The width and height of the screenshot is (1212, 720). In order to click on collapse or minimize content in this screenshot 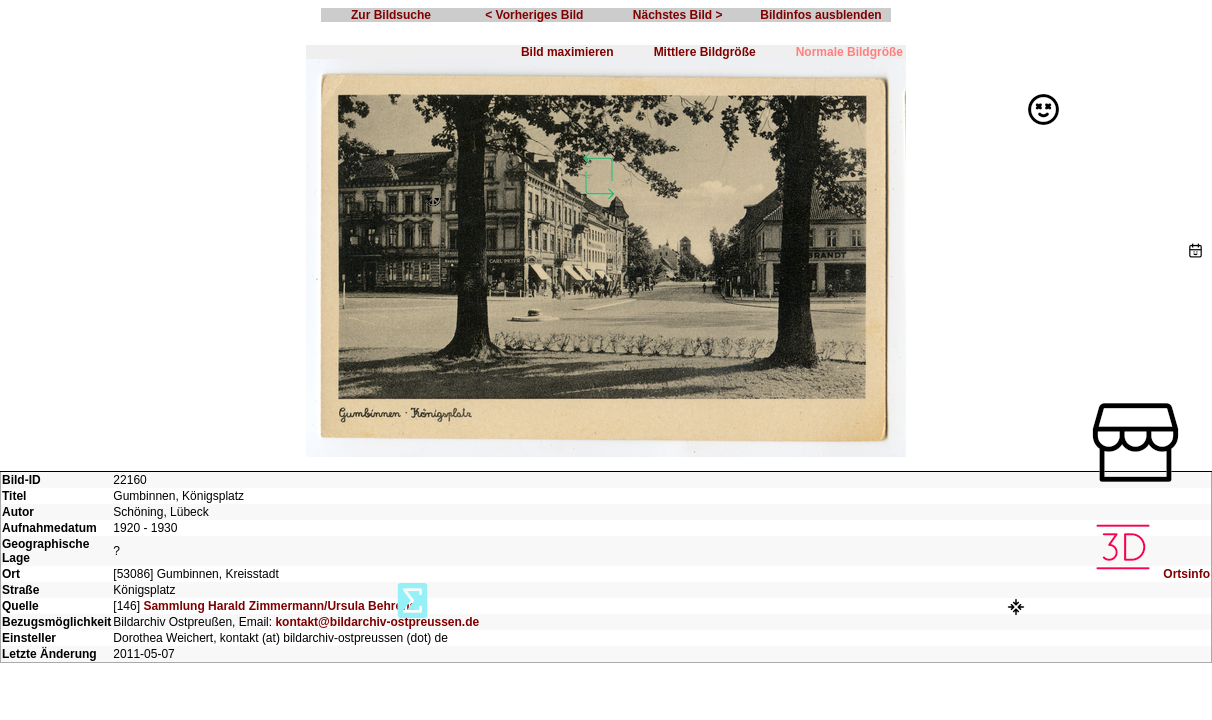, I will do `click(1016, 607)`.